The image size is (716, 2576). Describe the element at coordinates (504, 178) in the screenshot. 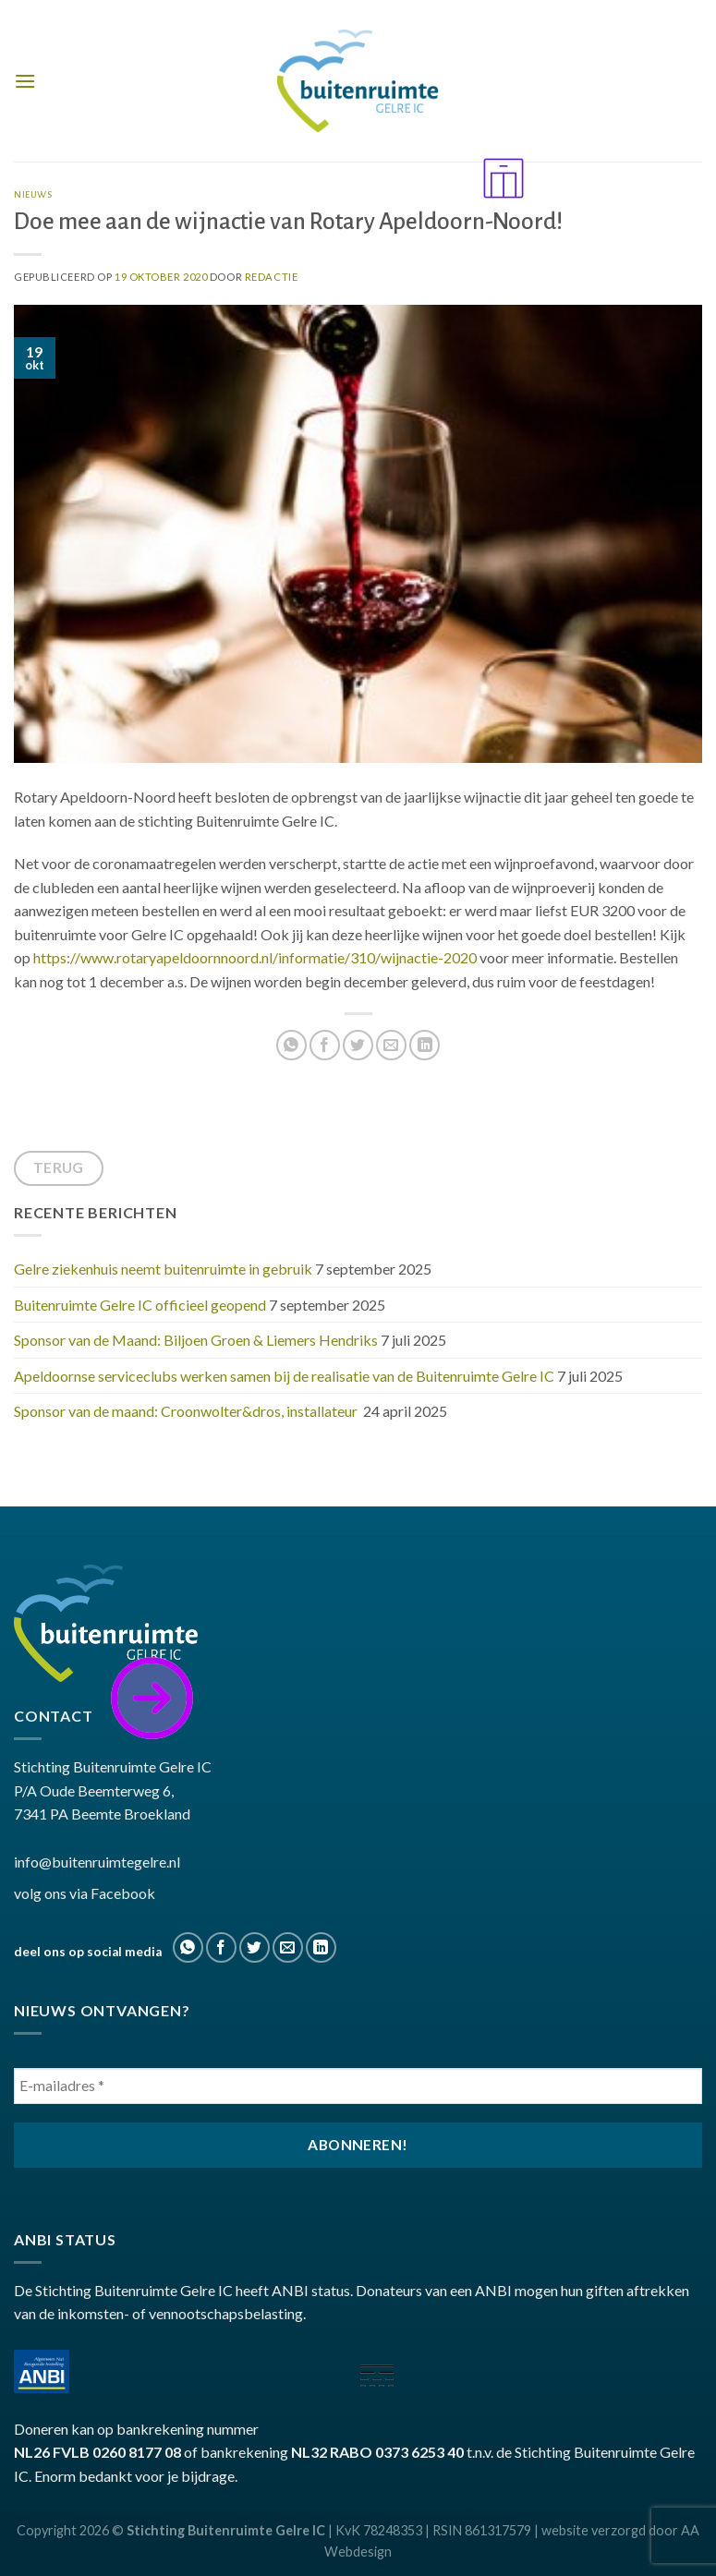

I see `indicates elevator access nearby` at that location.